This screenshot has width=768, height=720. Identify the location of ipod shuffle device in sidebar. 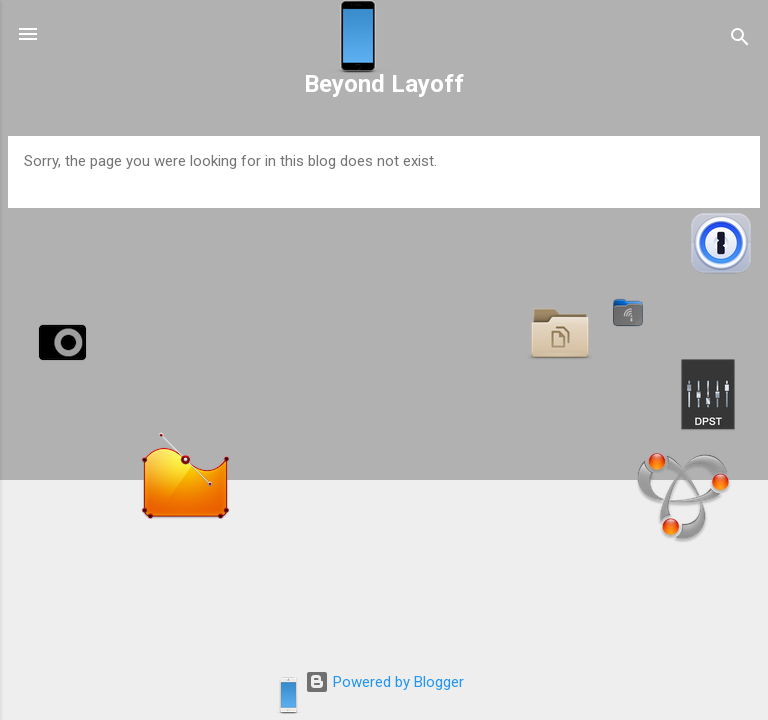
(62, 340).